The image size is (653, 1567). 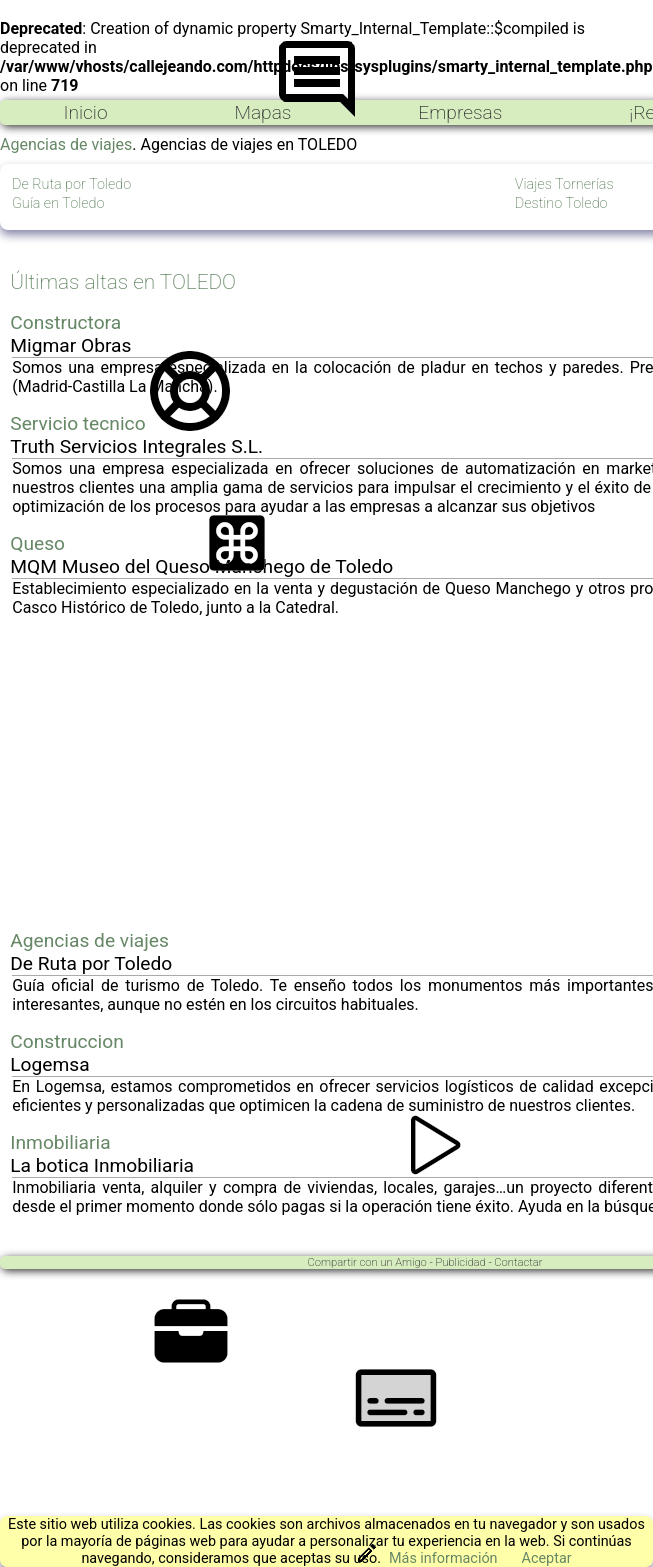 What do you see at coordinates (396, 1398) in the screenshot?
I see `enable subtitles or closed captions` at bounding box center [396, 1398].